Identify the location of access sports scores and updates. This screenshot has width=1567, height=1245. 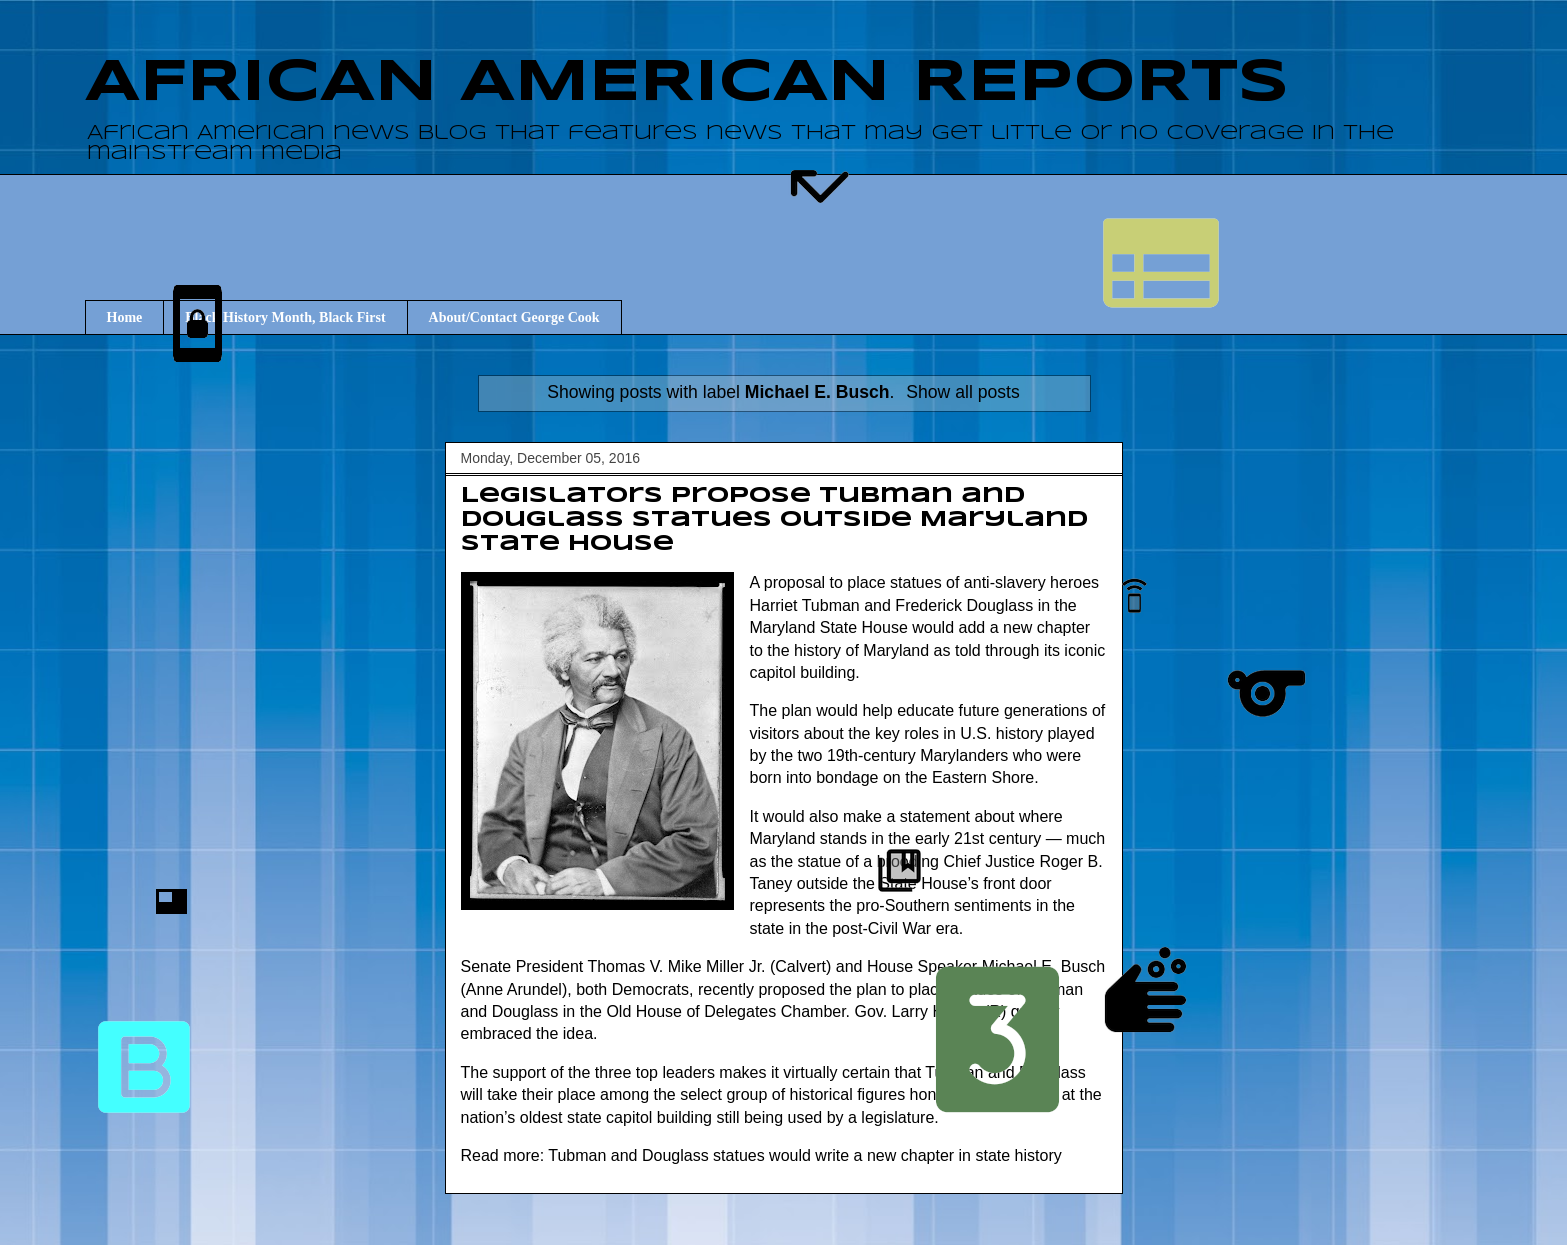
(1266, 693).